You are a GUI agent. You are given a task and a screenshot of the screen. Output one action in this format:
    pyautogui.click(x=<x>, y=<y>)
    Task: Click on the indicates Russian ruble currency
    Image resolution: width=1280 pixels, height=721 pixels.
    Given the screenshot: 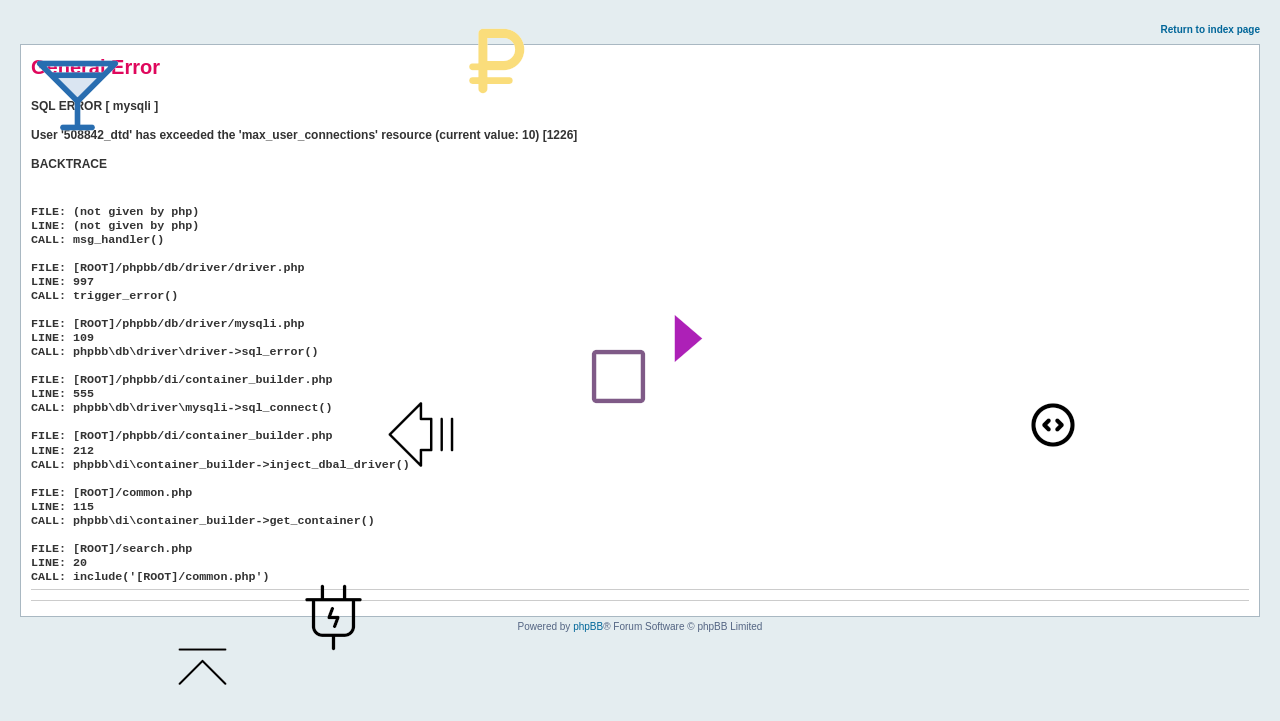 What is the action you would take?
    pyautogui.click(x=499, y=61)
    